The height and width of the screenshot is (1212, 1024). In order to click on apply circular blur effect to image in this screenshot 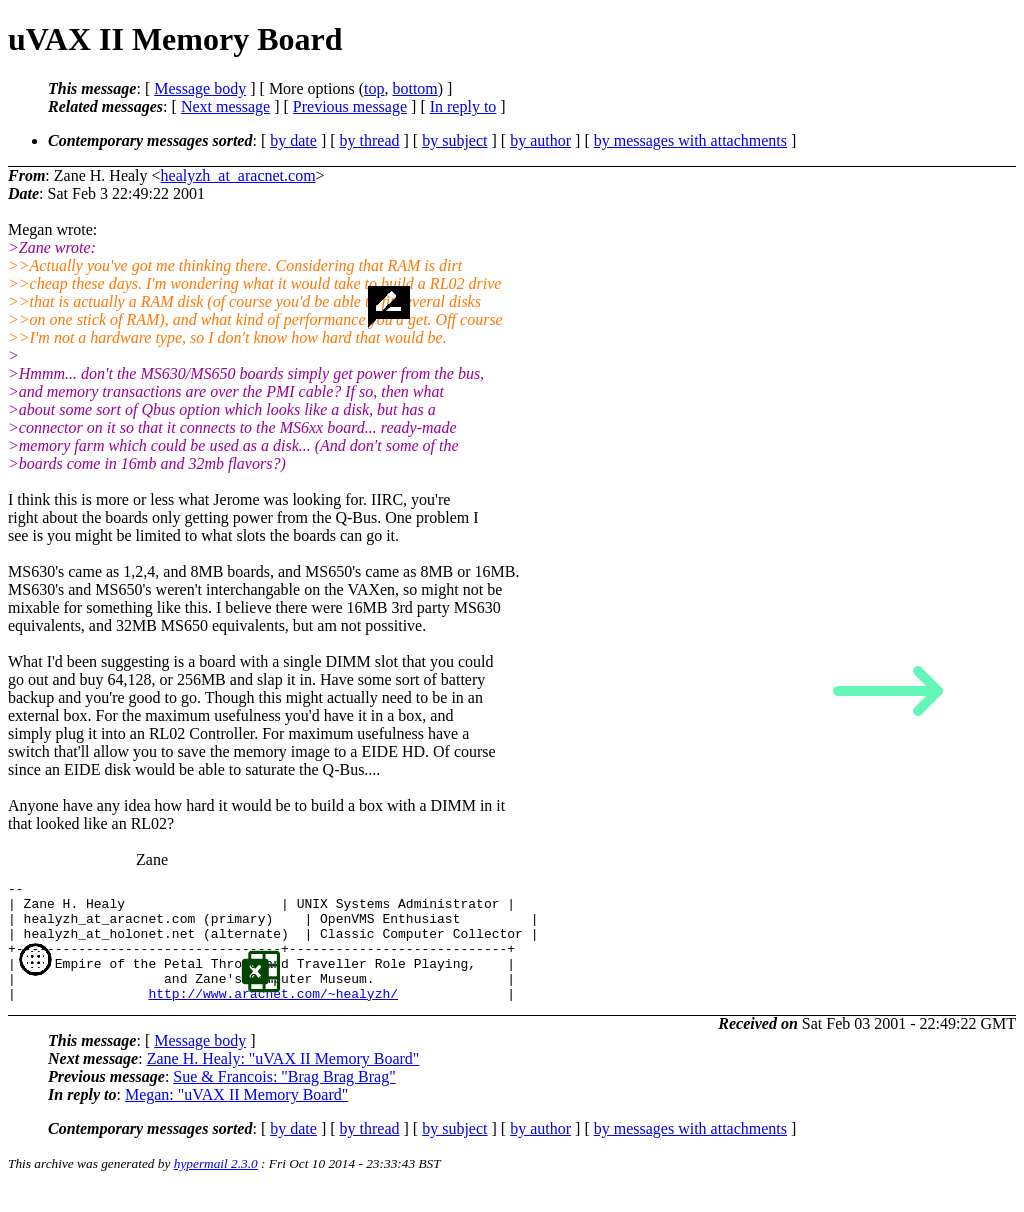, I will do `click(35, 959)`.